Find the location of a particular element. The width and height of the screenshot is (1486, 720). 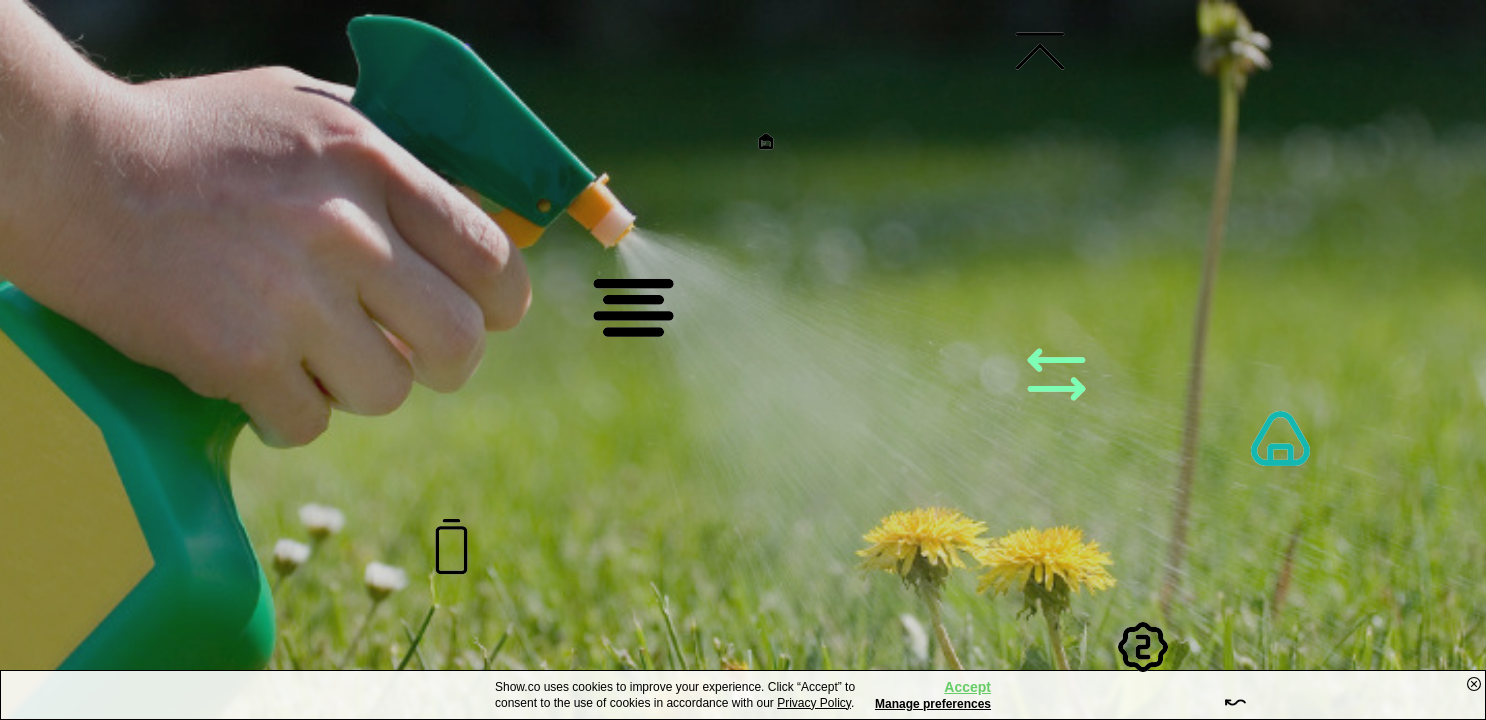

swap or exchange items is located at coordinates (1056, 374).